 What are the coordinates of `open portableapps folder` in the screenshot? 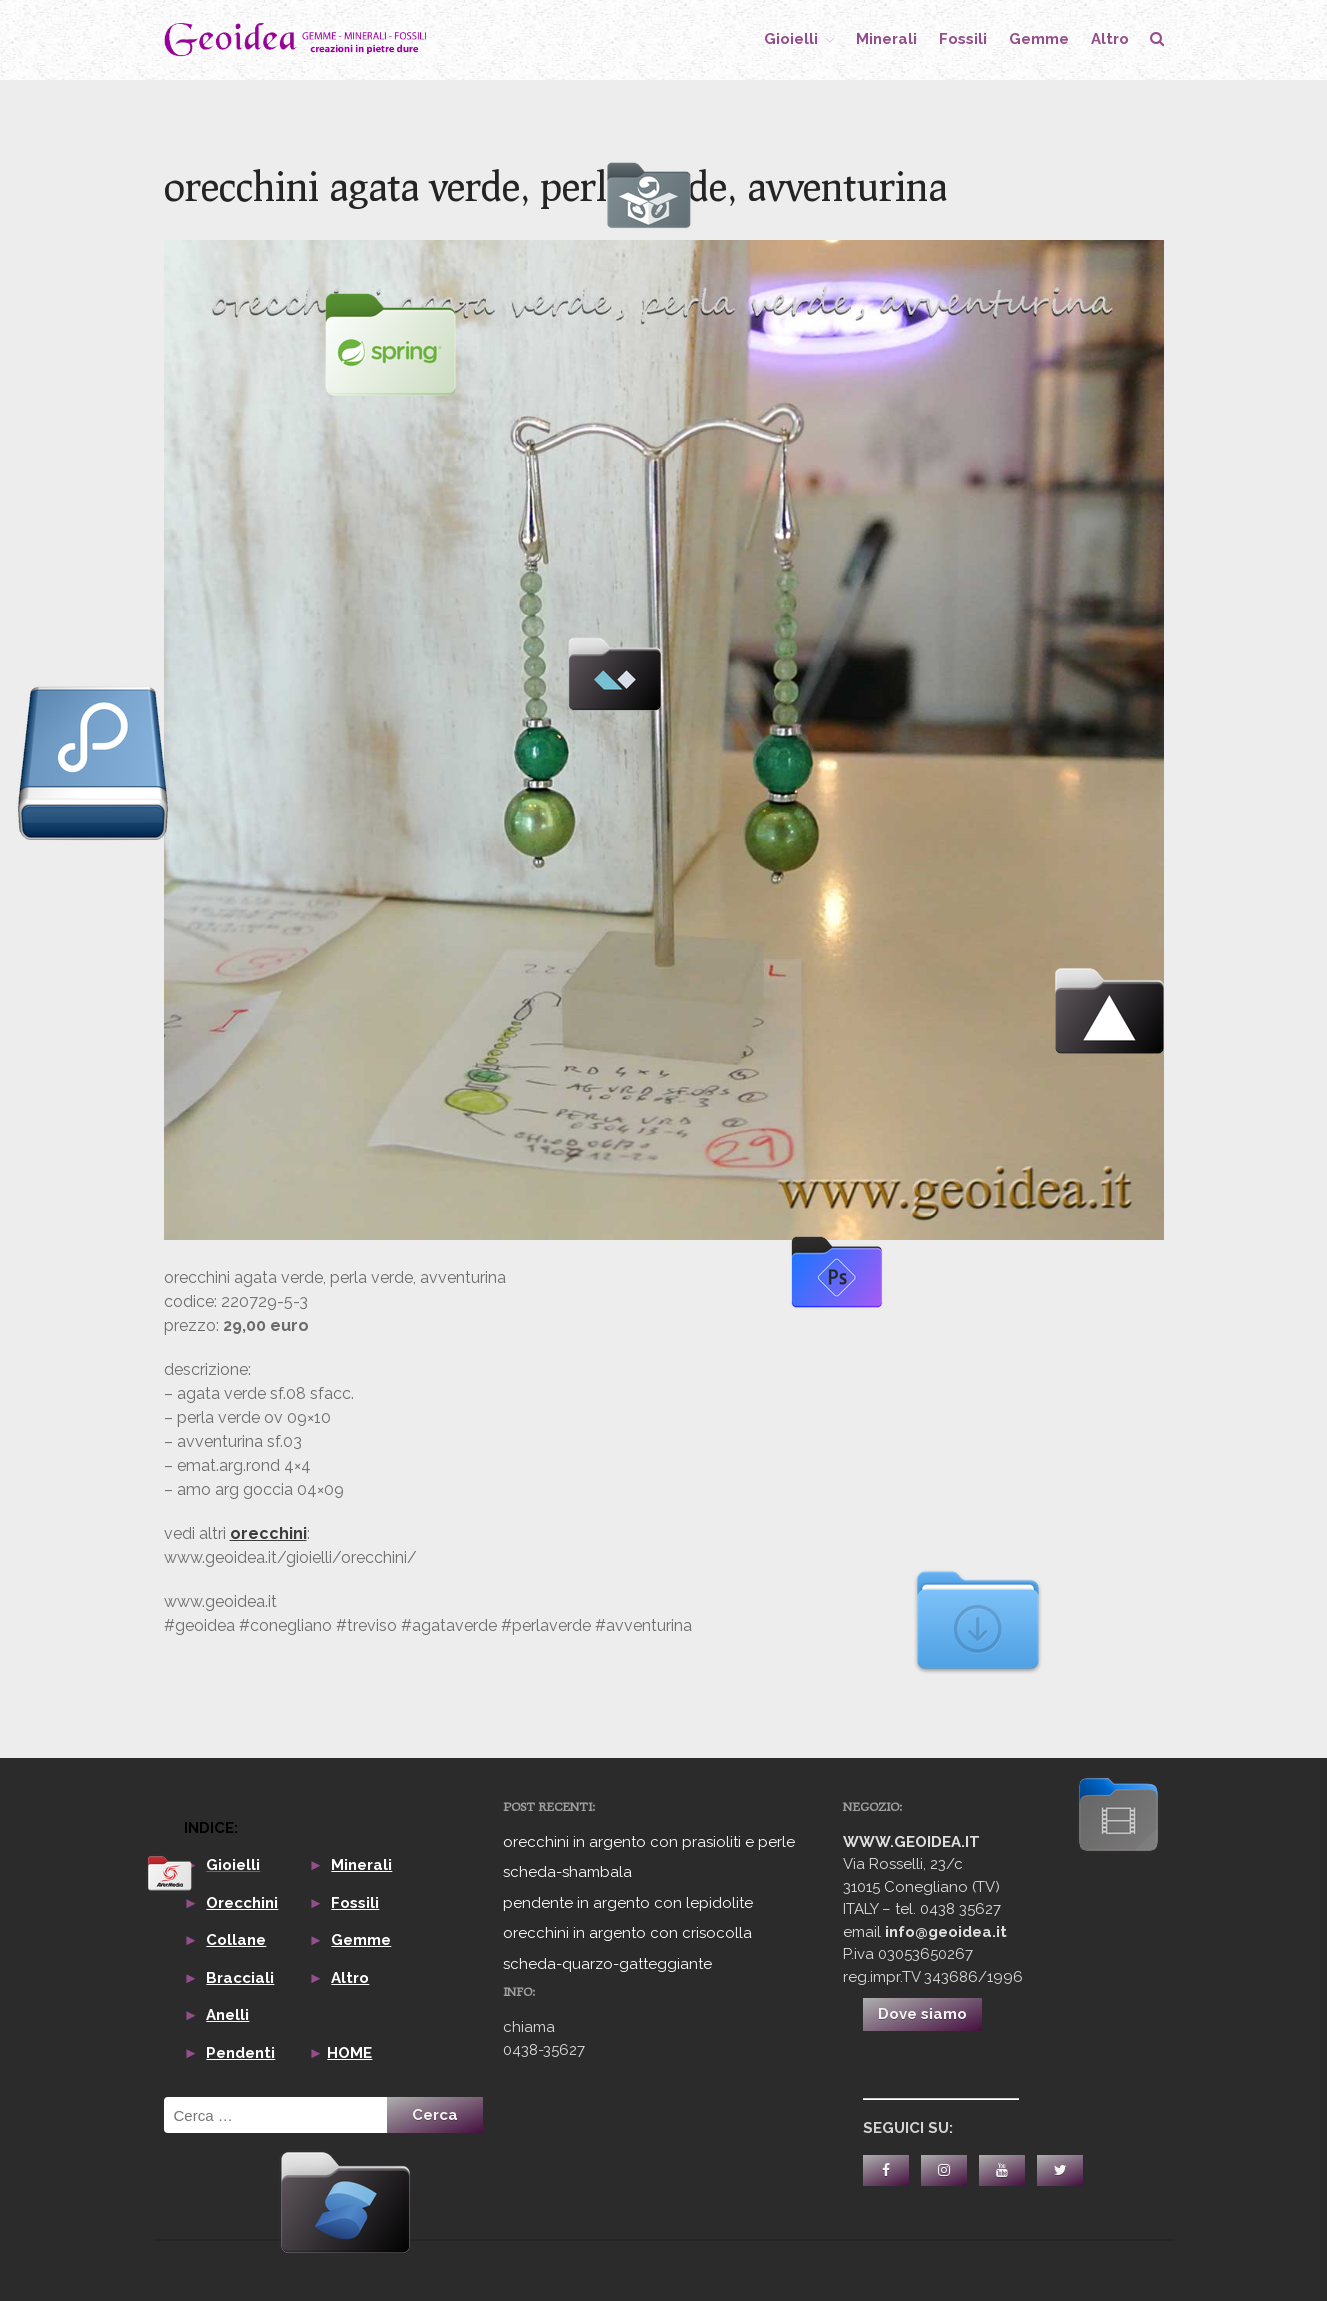 It's located at (648, 197).